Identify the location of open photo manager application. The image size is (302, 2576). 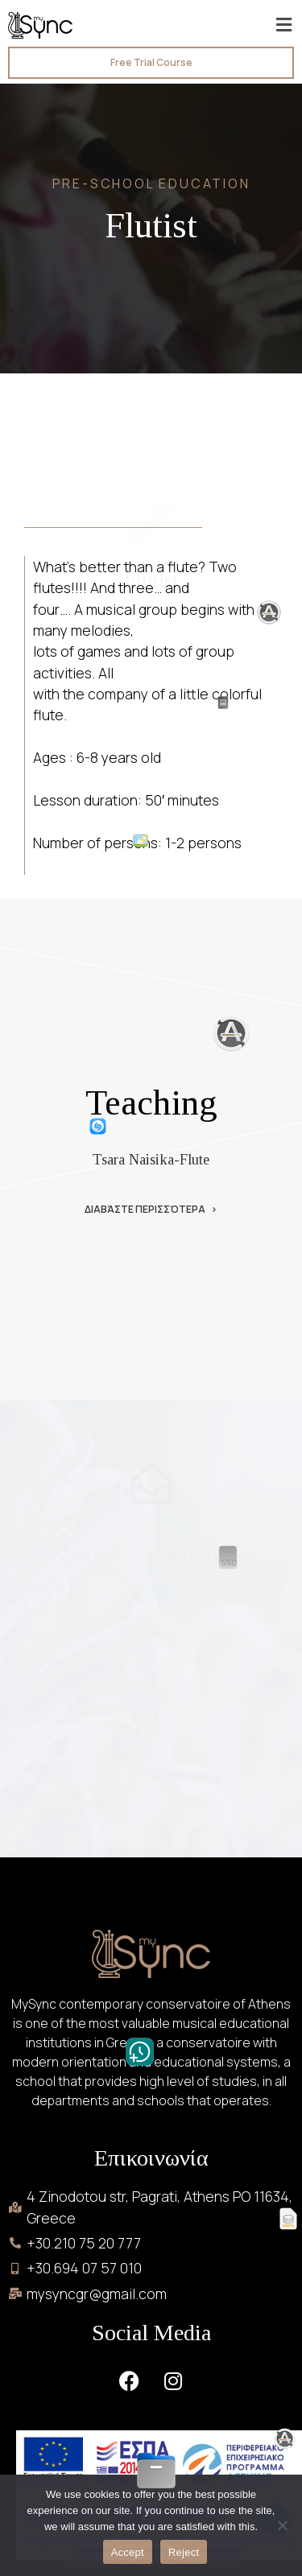
(140, 840).